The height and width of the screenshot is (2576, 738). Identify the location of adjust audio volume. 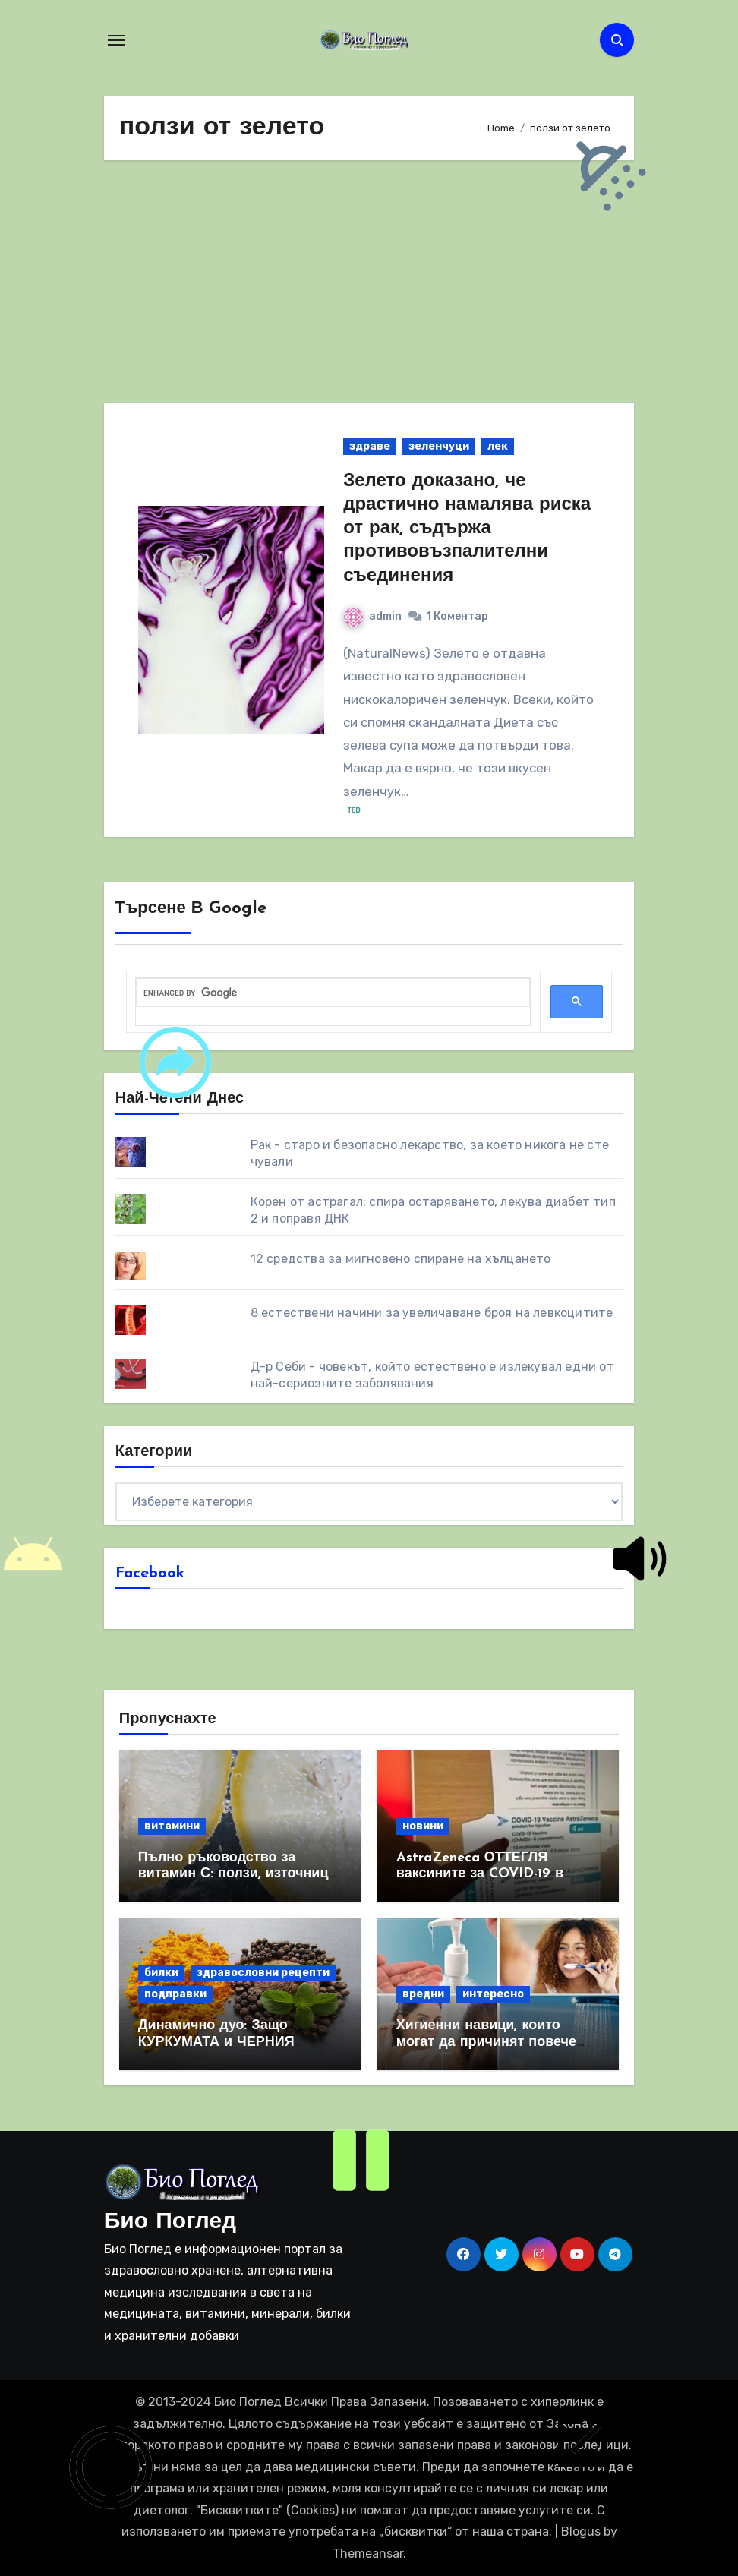
(639, 1558).